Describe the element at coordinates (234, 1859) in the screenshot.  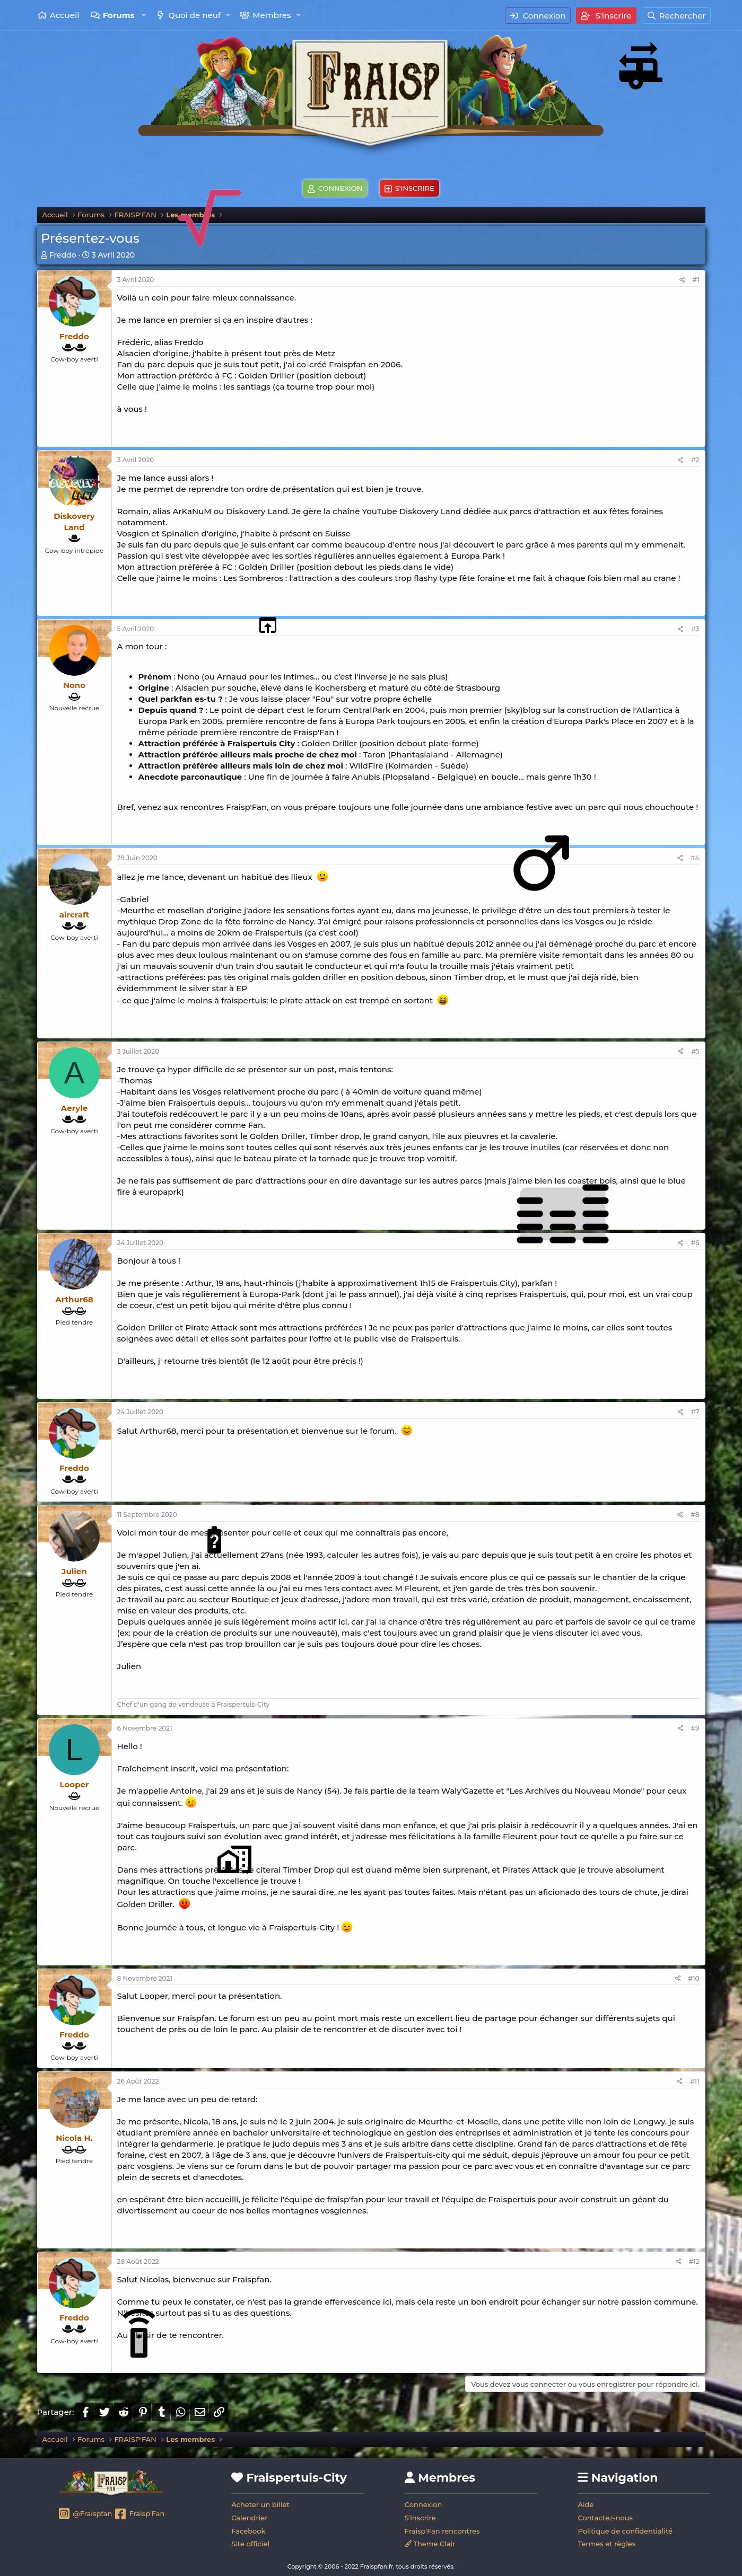
I see `switch between home and work locations` at that location.